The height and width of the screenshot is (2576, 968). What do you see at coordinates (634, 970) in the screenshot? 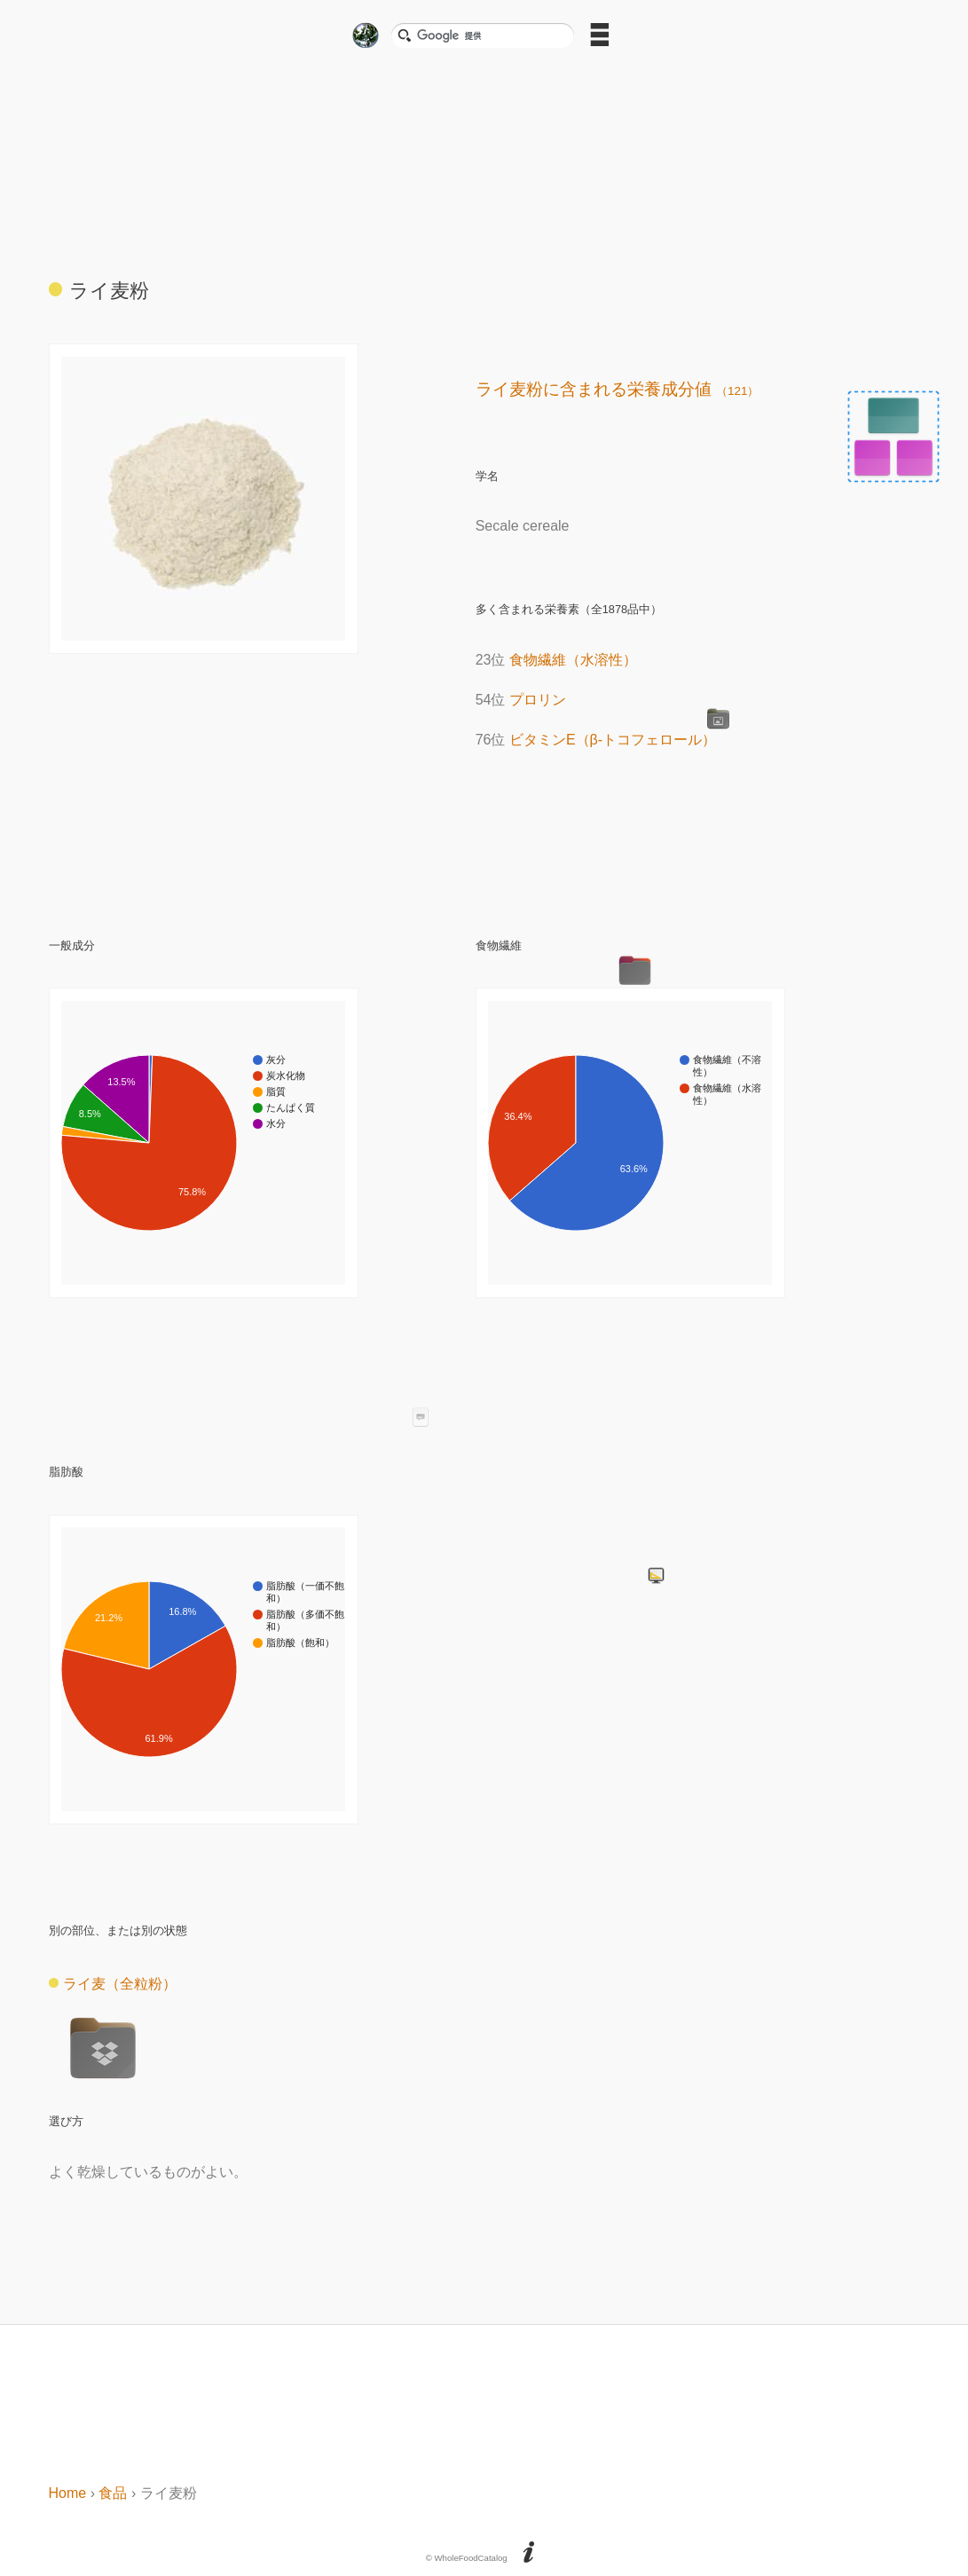
I see `open a folder or directory` at bounding box center [634, 970].